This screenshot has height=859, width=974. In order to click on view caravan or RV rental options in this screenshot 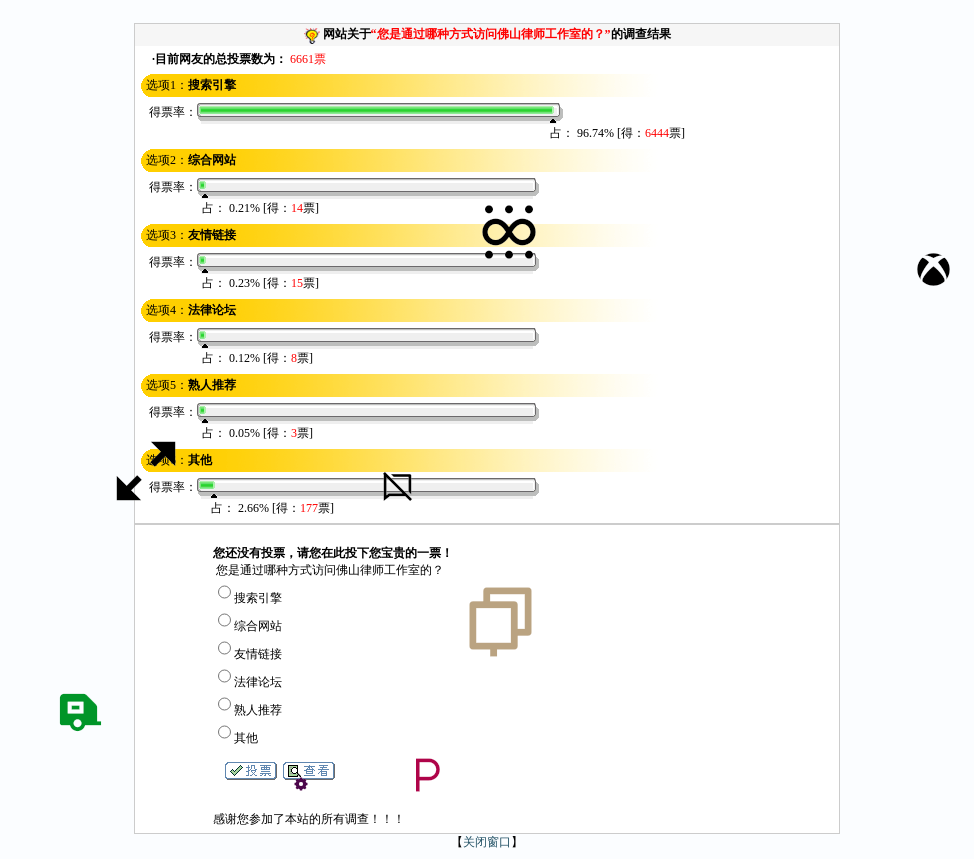, I will do `click(79, 711)`.